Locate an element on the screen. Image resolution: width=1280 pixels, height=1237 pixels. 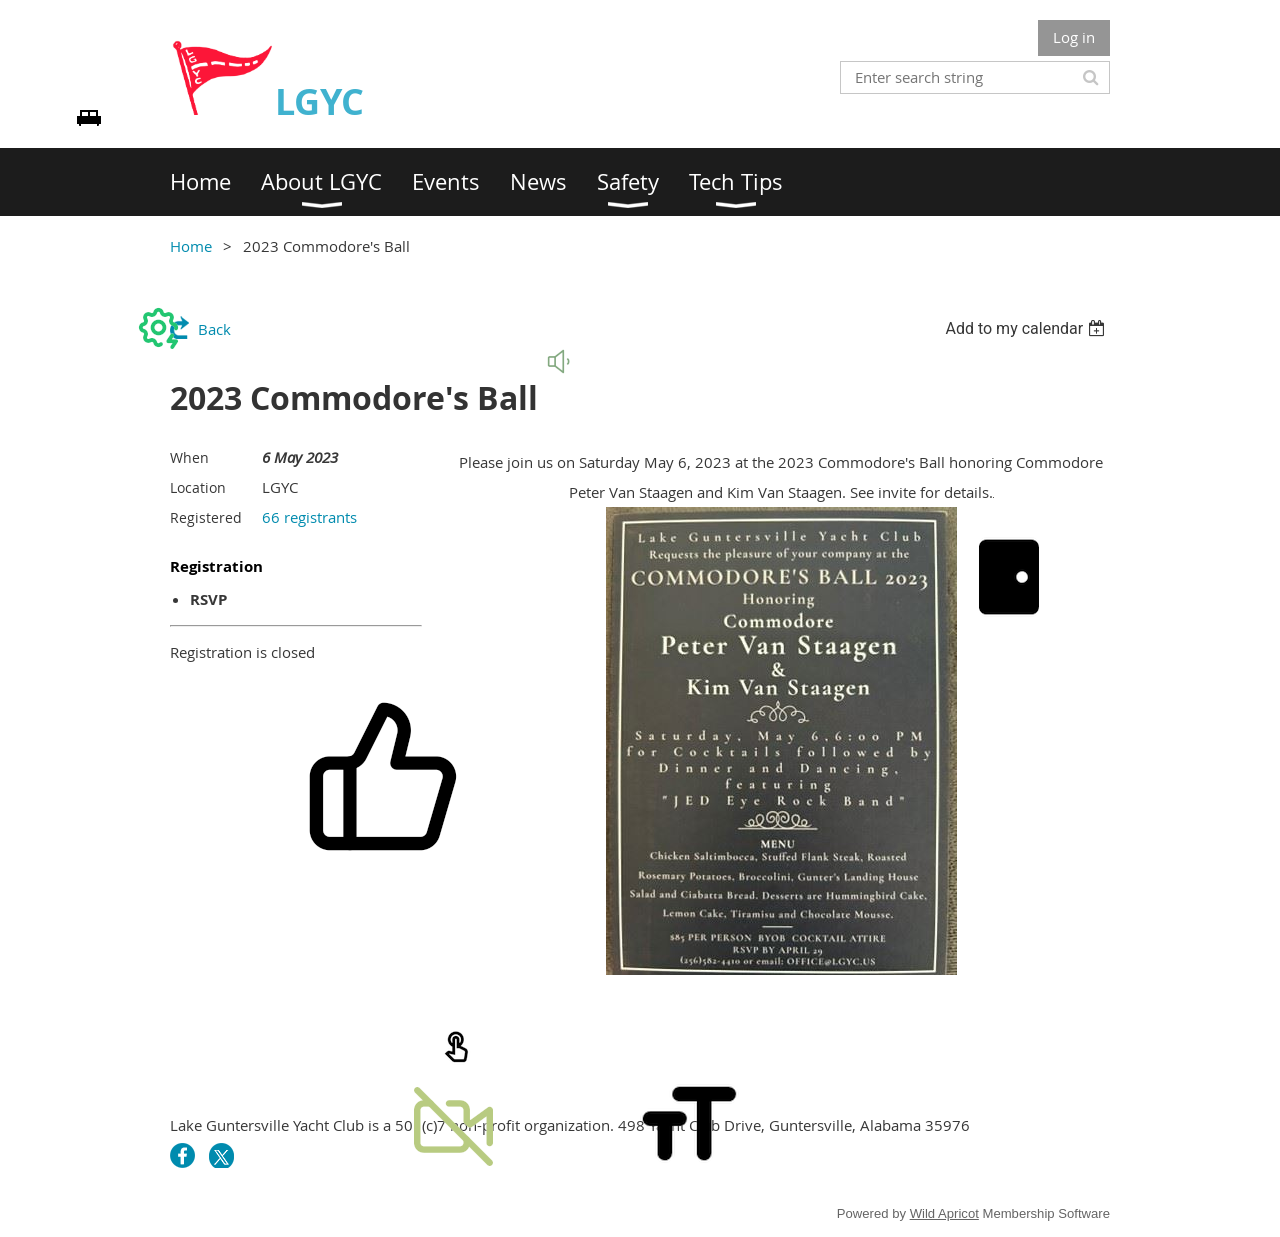
turn off camera or disable video is located at coordinates (453, 1126).